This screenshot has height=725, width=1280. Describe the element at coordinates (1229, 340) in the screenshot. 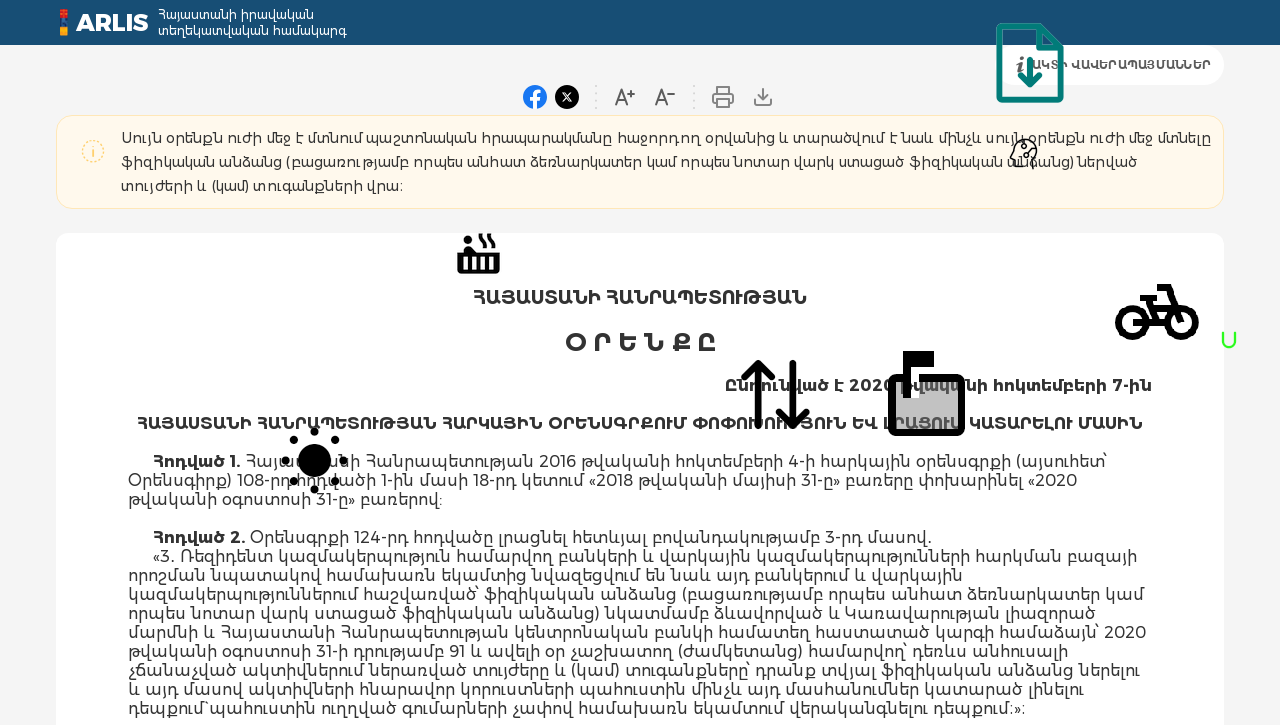

I see `the letter U character or text element` at that location.